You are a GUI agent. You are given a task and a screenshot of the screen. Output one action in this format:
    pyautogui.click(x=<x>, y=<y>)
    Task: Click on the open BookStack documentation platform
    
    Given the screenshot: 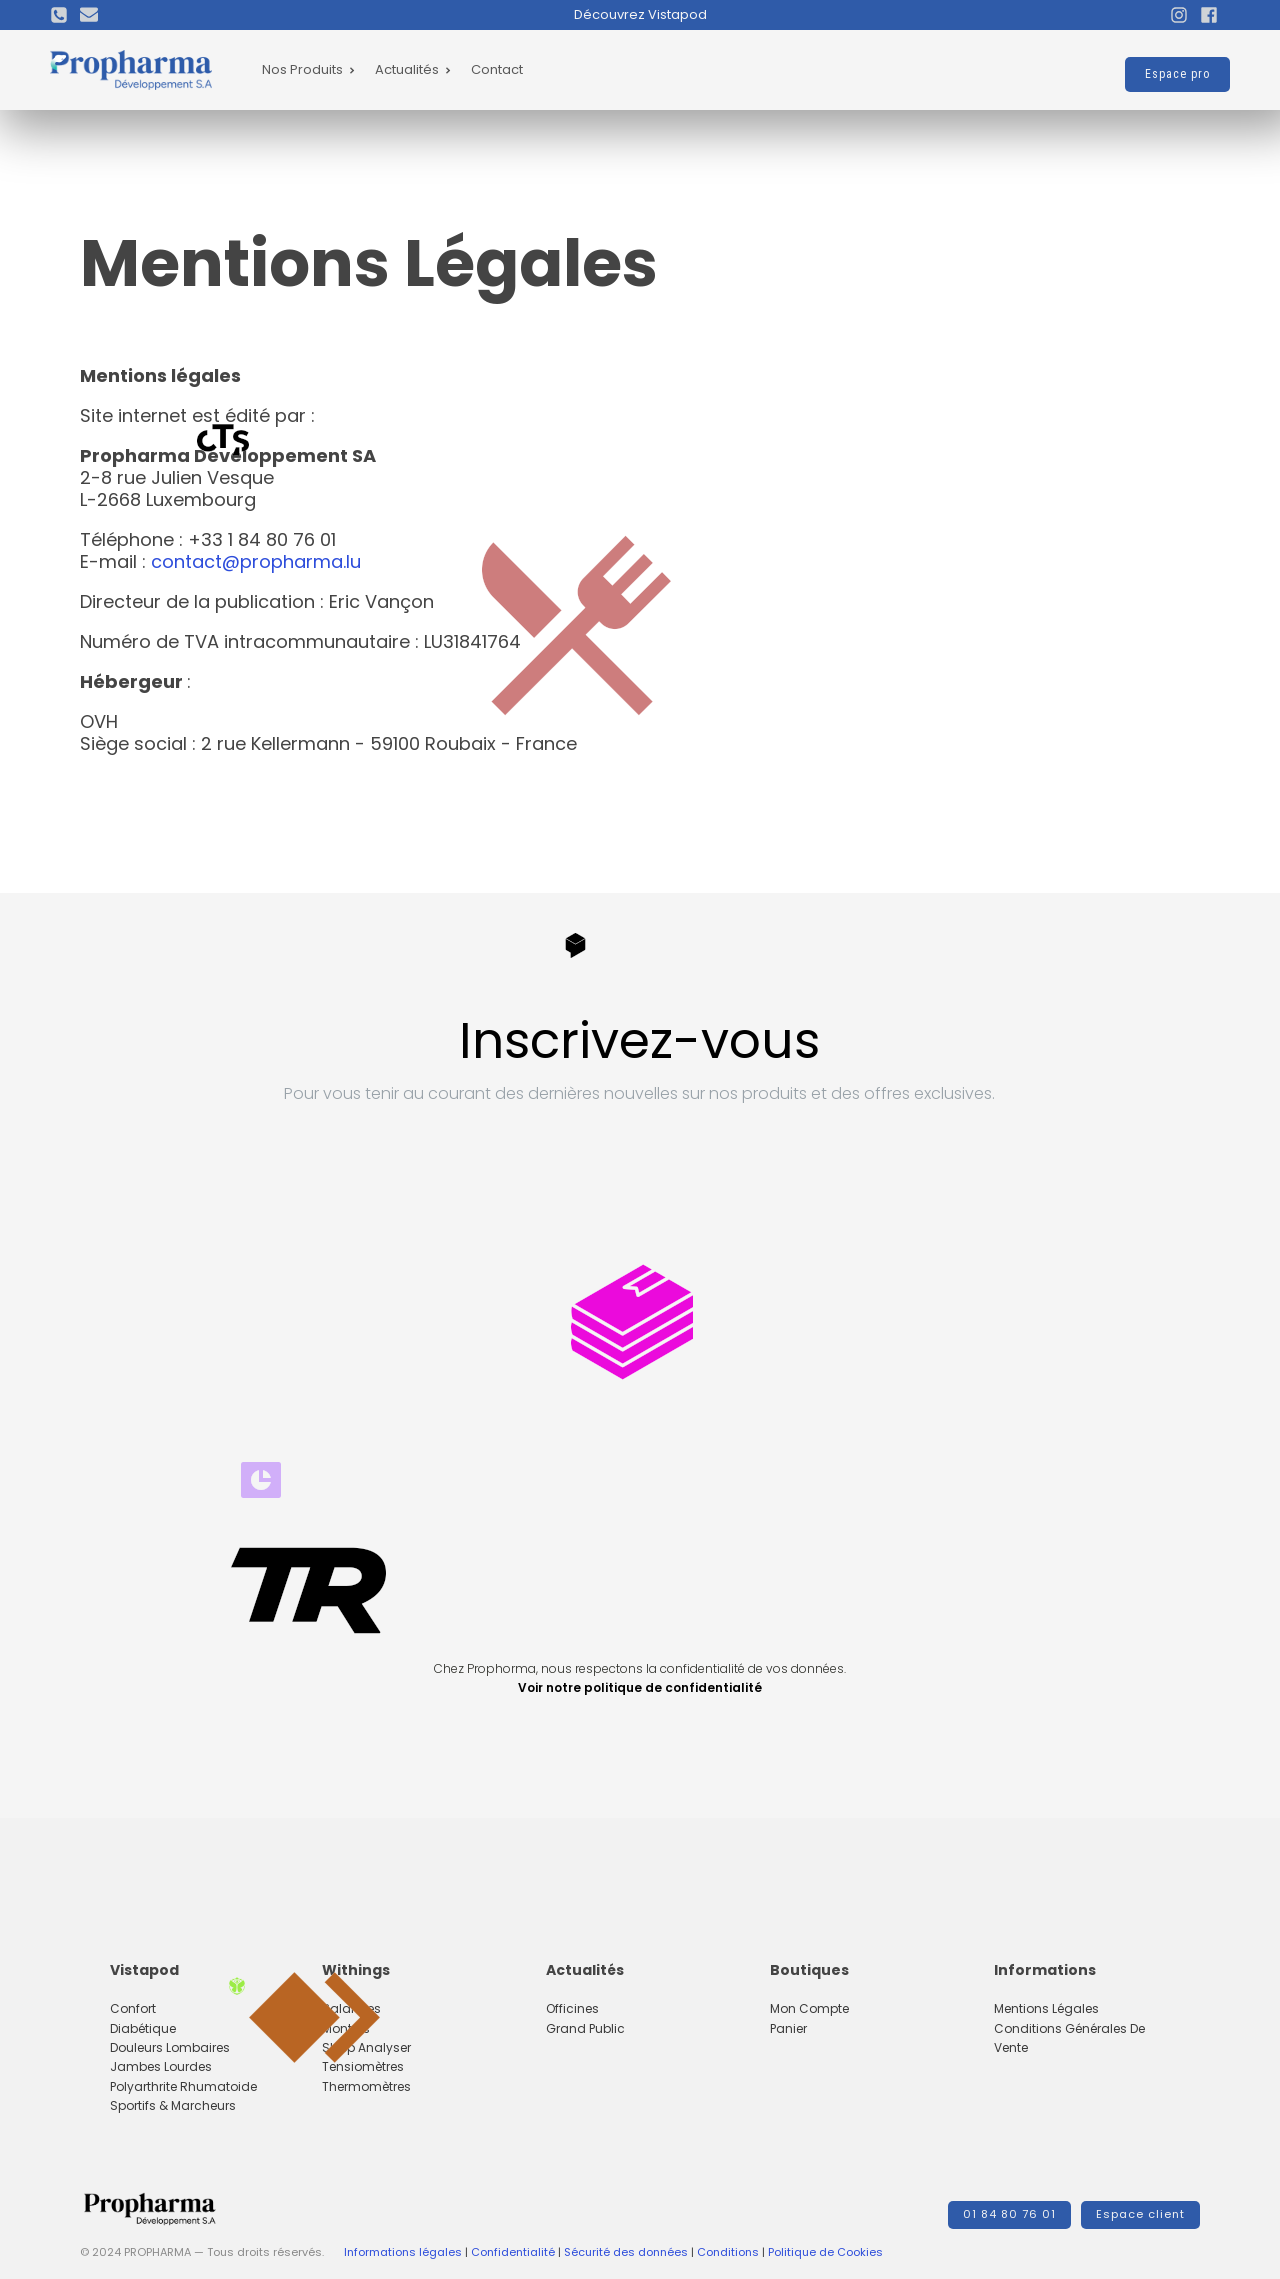 What is the action you would take?
    pyautogui.click(x=632, y=1322)
    